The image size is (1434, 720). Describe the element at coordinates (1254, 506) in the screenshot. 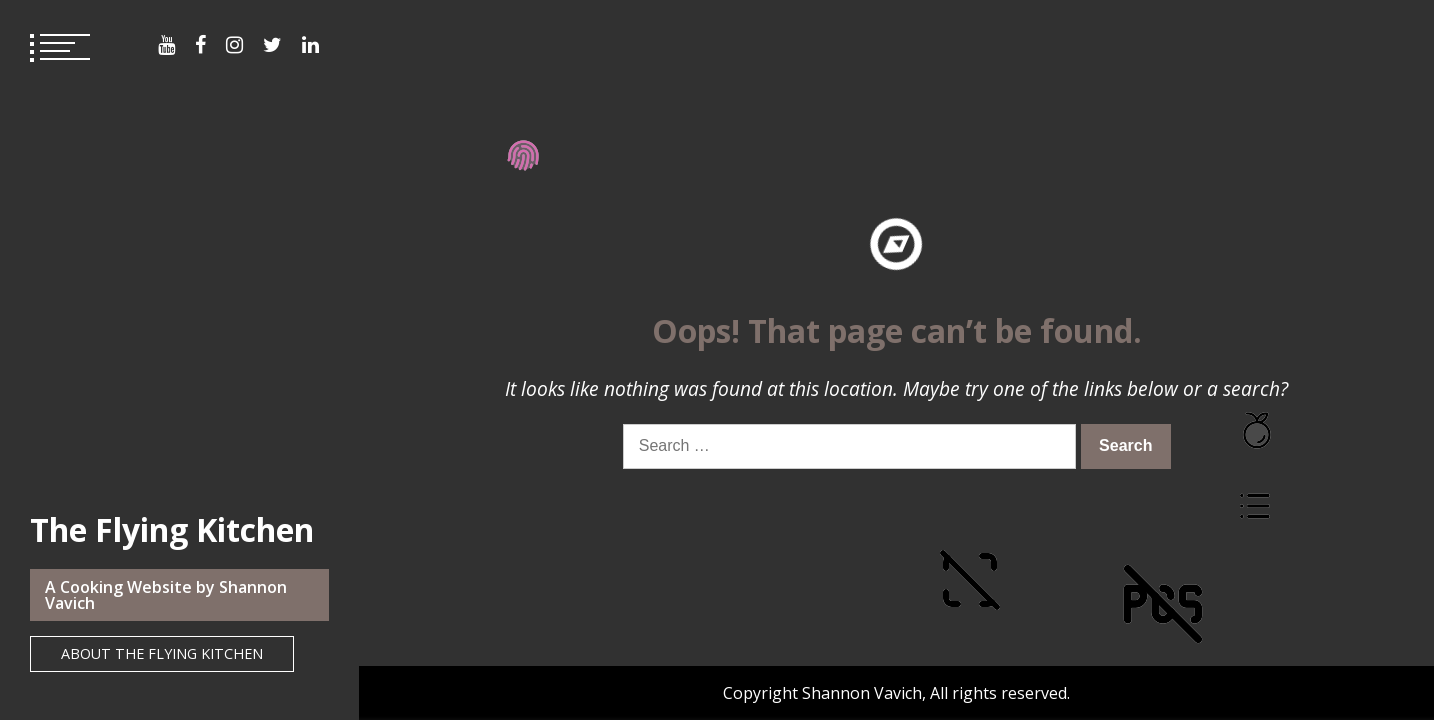

I see `view items in list format` at that location.